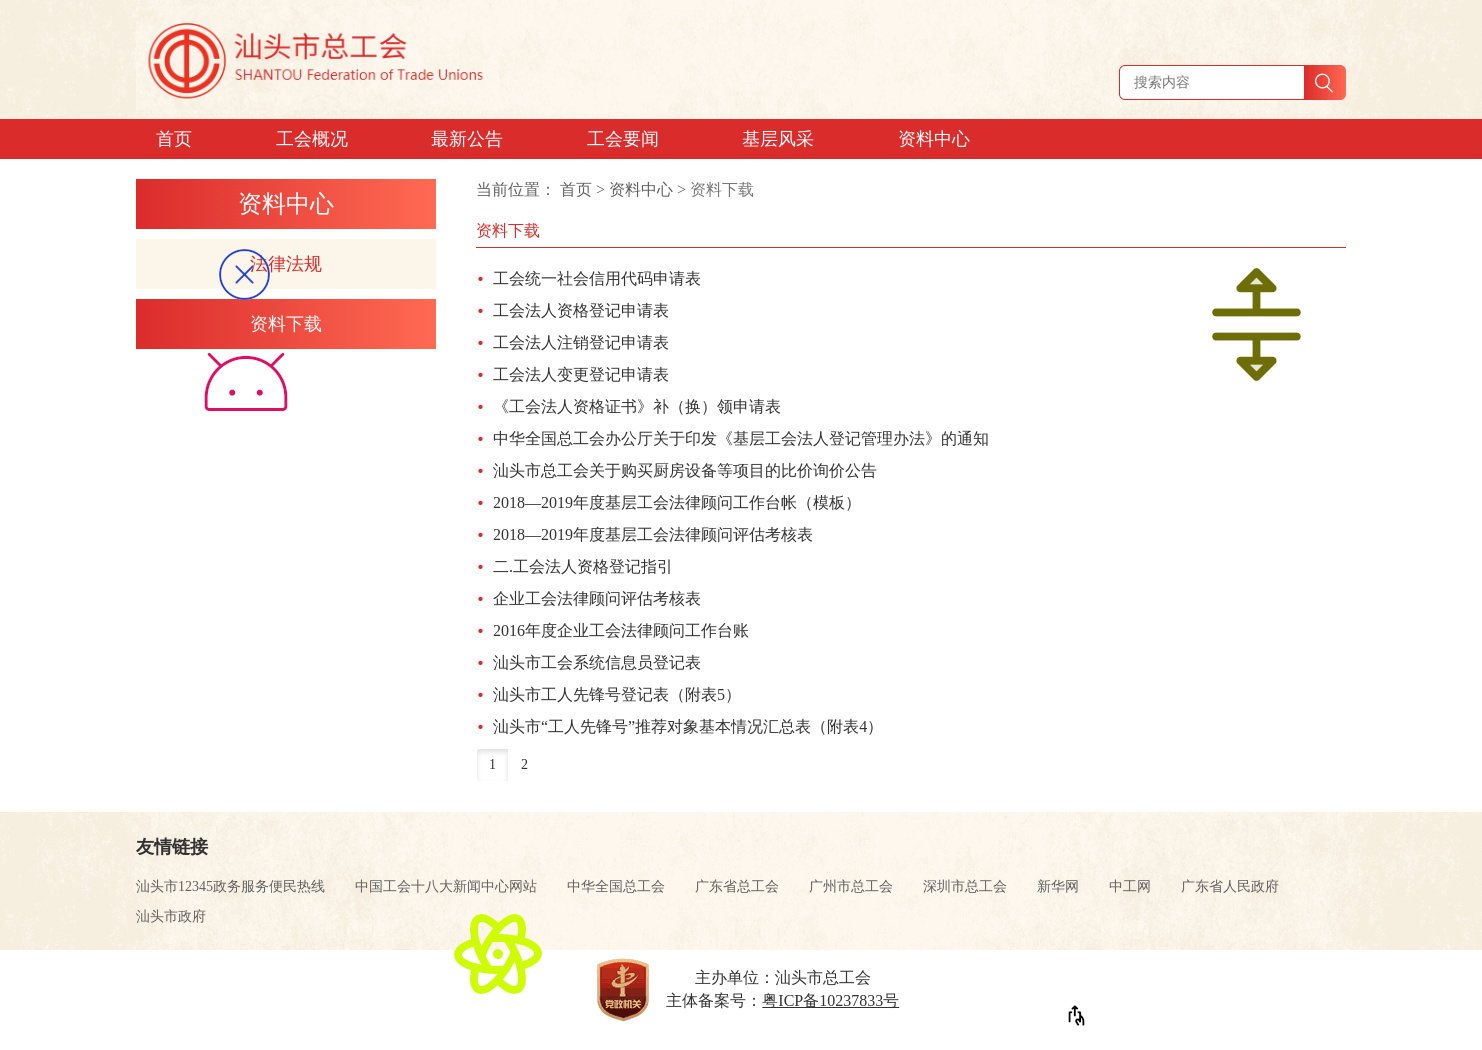 This screenshot has width=1482, height=1050. What do you see at coordinates (1075, 1015) in the screenshot?
I see `deposit or transfer funds` at bounding box center [1075, 1015].